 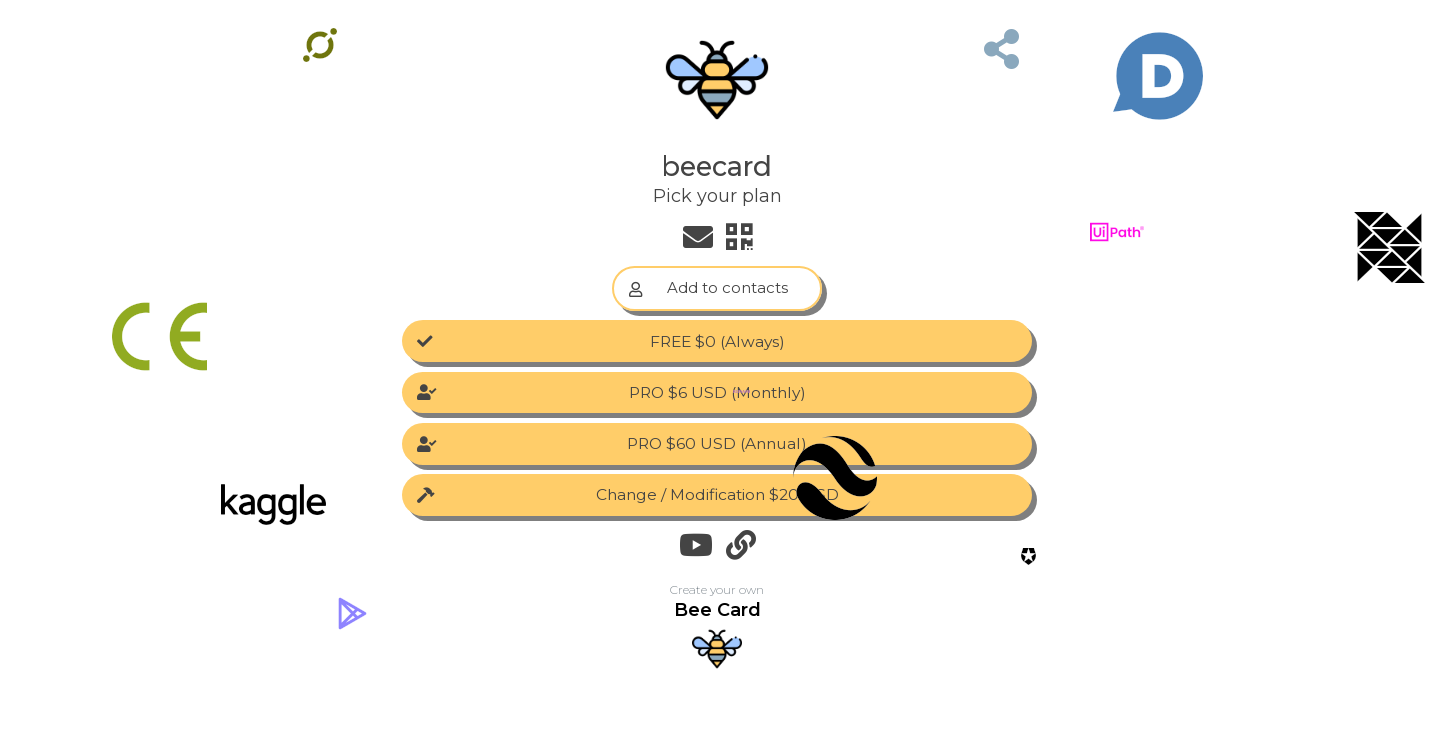 I want to click on open Google Earth app, so click(x=835, y=478).